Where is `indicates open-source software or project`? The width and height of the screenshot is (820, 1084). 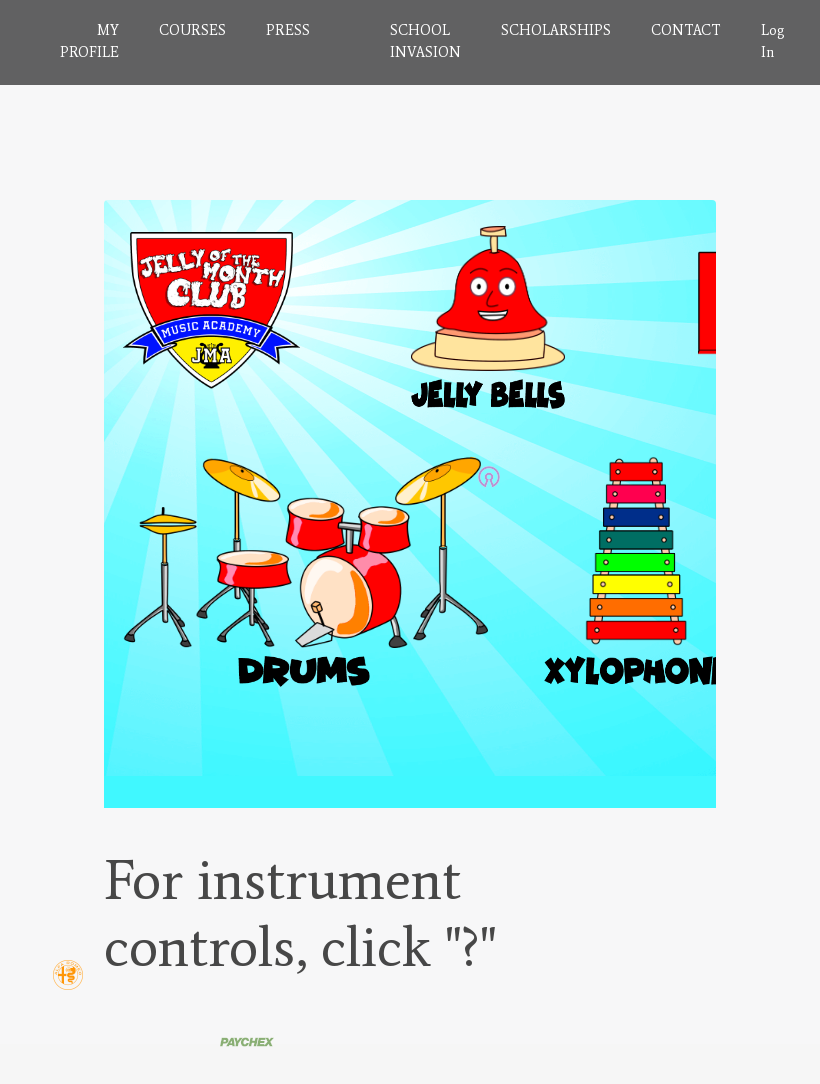 indicates open-source software or project is located at coordinates (489, 477).